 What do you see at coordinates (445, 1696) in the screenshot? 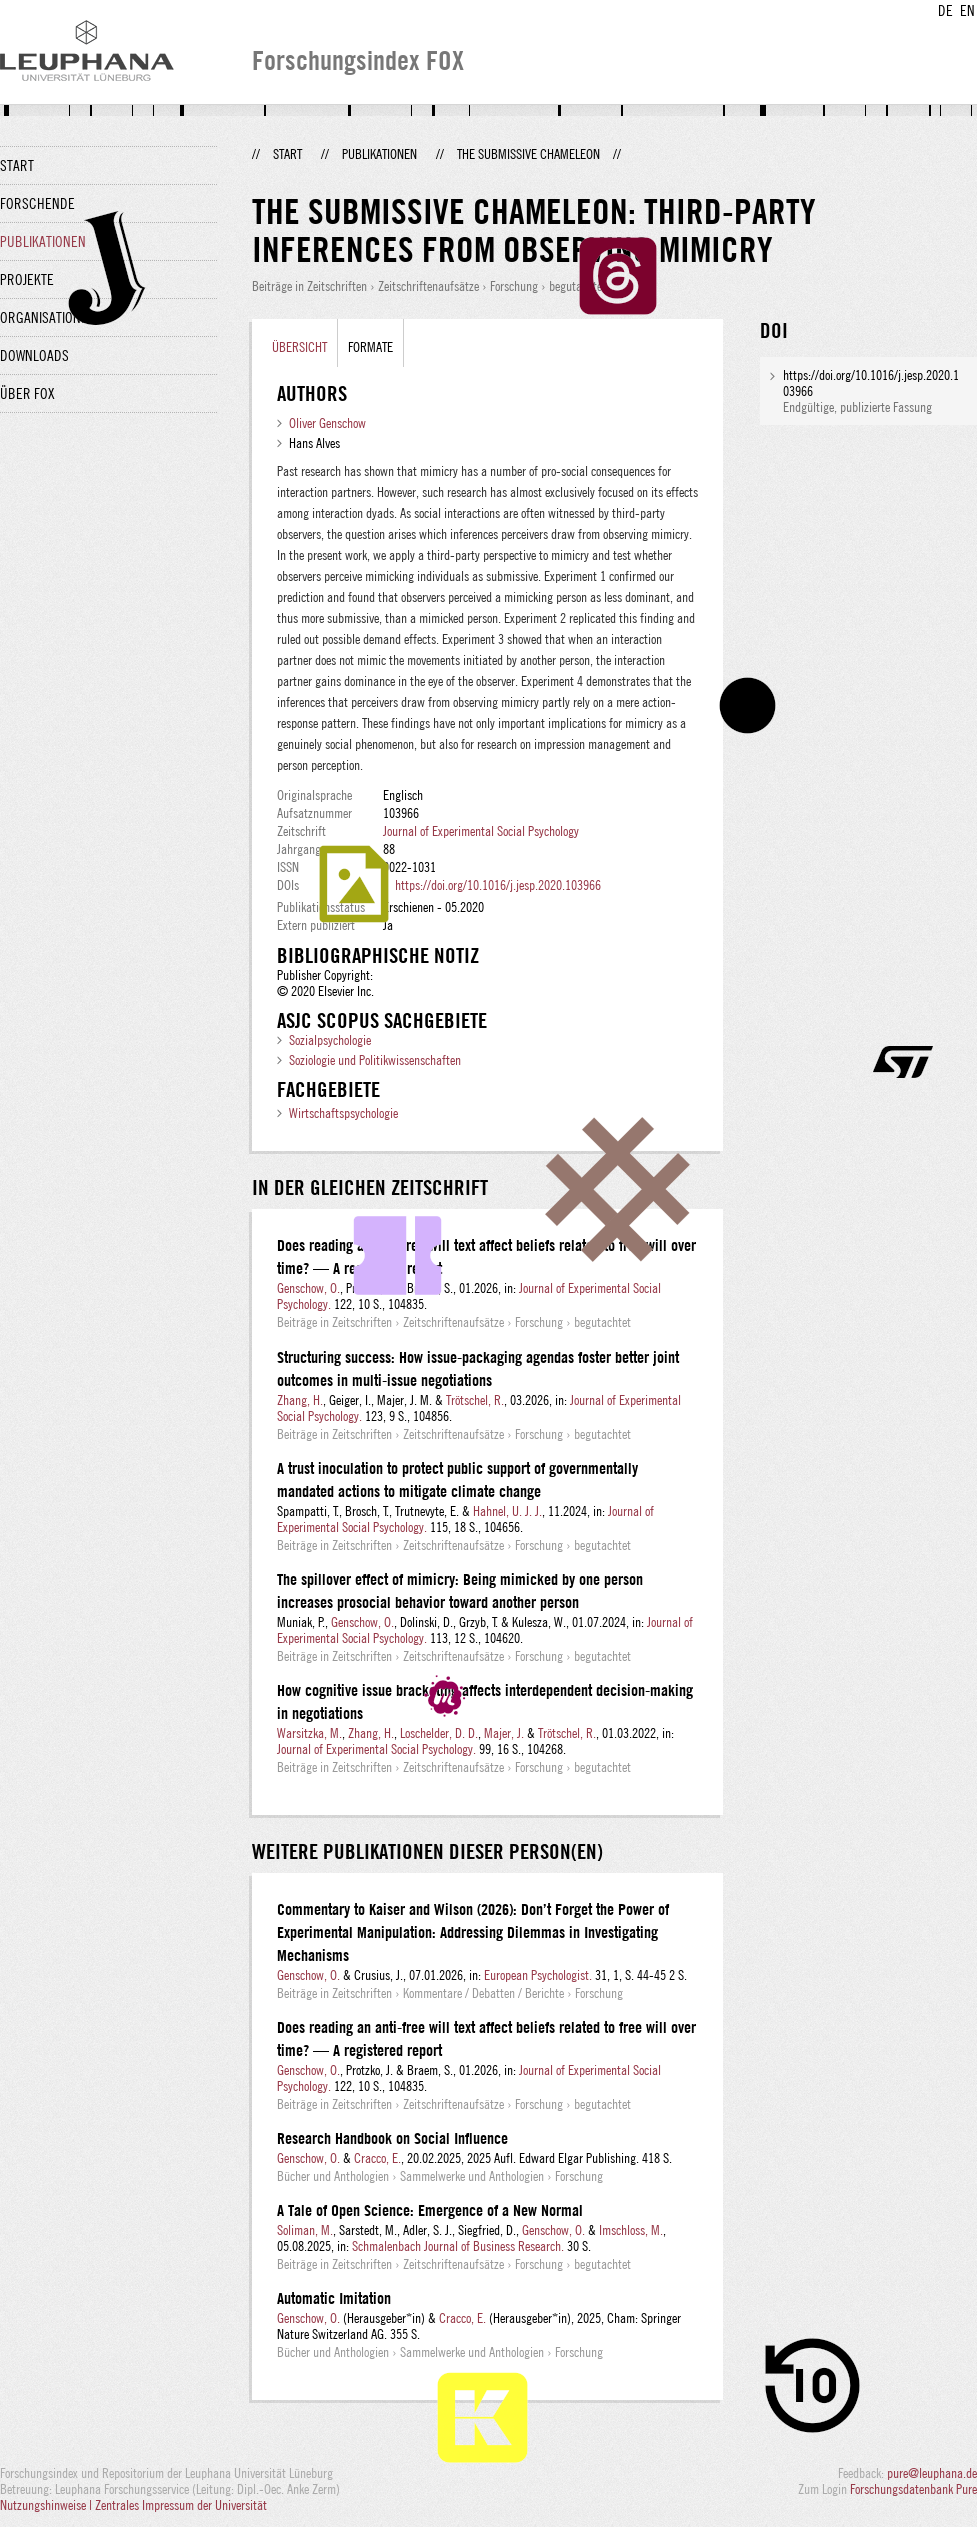
I see `open the Meetup app` at bounding box center [445, 1696].